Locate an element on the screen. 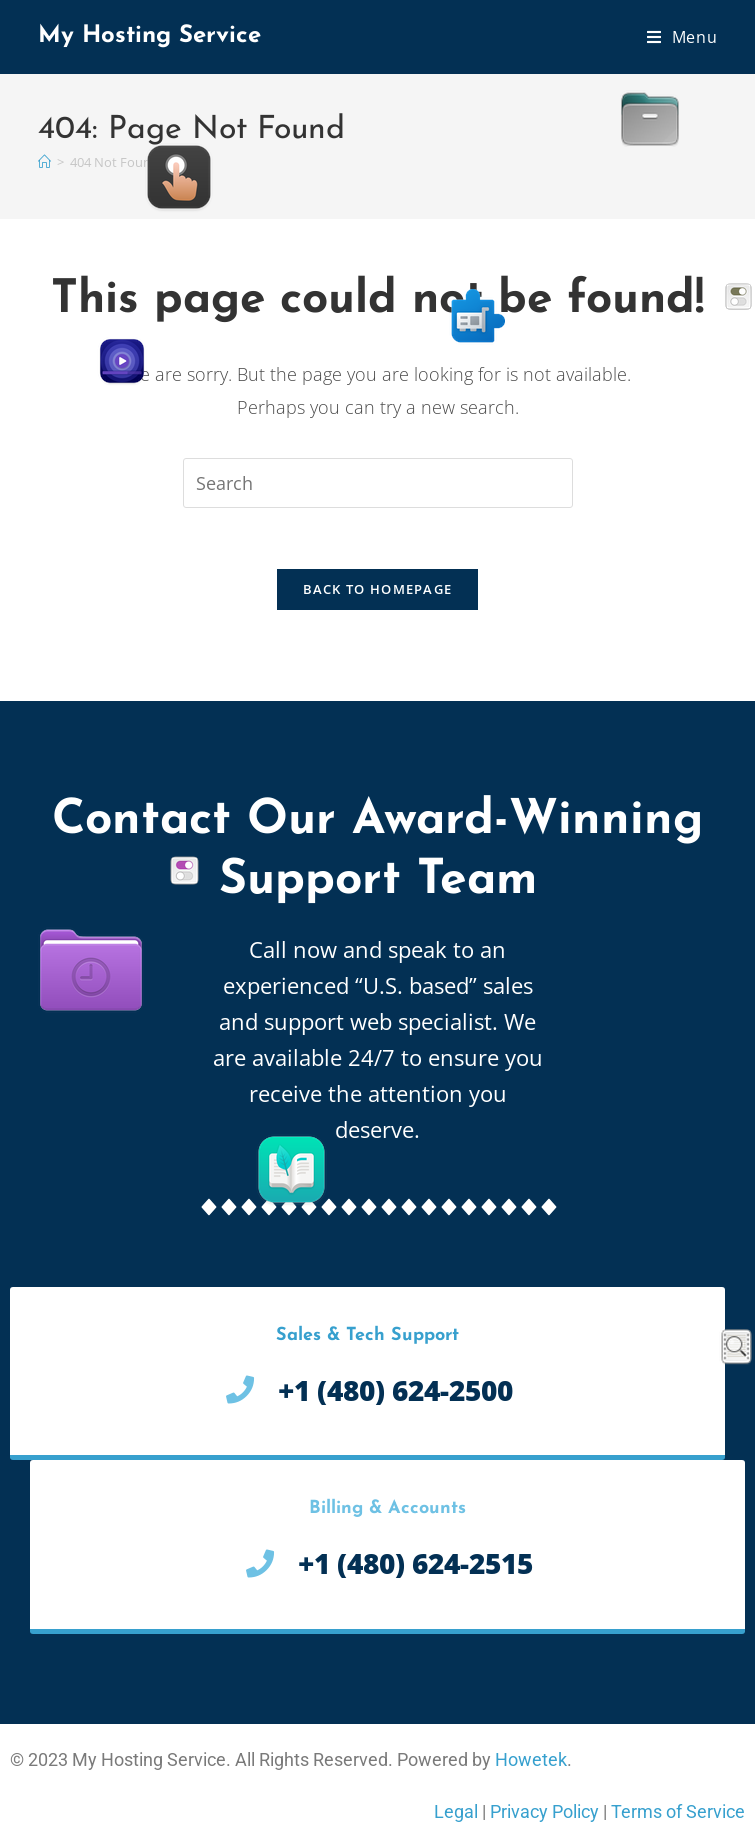 The width and height of the screenshot is (755, 1844). open the log viewer application is located at coordinates (736, 1346).